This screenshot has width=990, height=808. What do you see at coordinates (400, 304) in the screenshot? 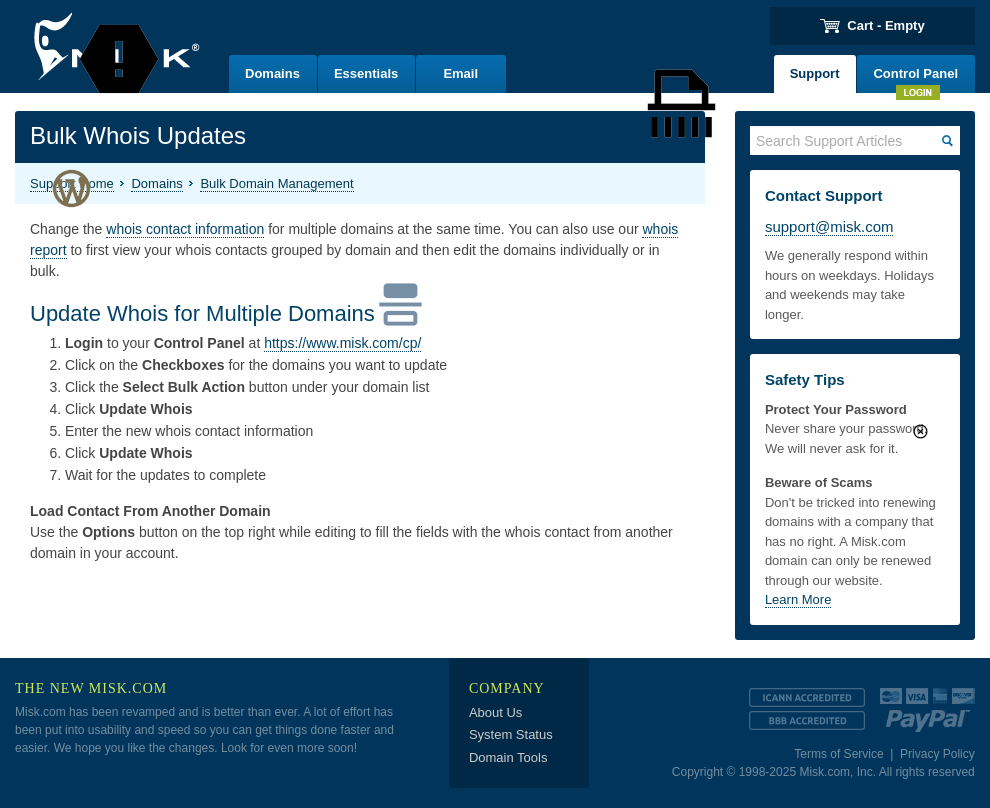
I see `flip content vertically` at bounding box center [400, 304].